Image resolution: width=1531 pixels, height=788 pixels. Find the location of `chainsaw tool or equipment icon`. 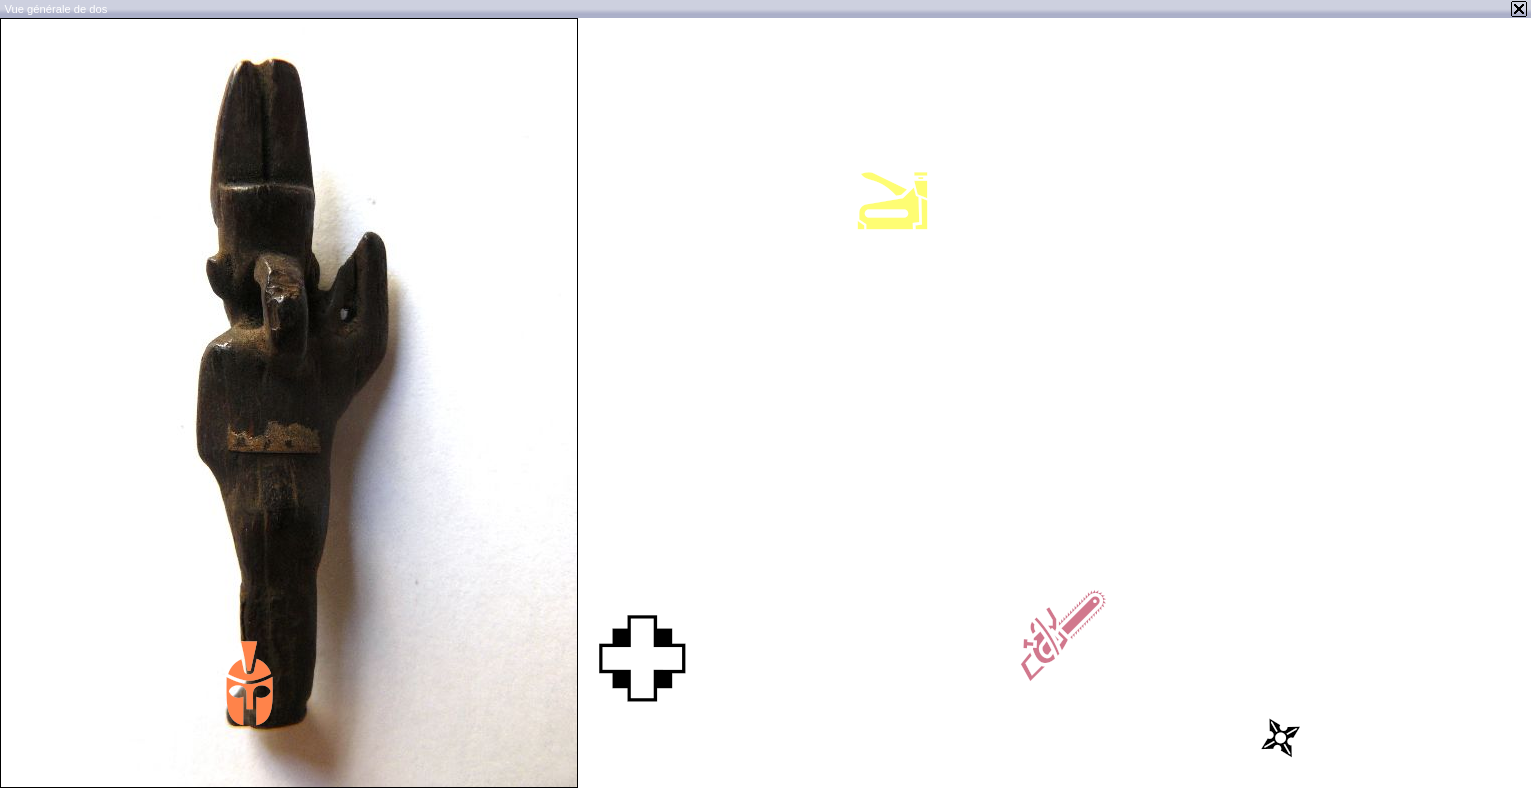

chainsaw tool or equipment icon is located at coordinates (1063, 635).